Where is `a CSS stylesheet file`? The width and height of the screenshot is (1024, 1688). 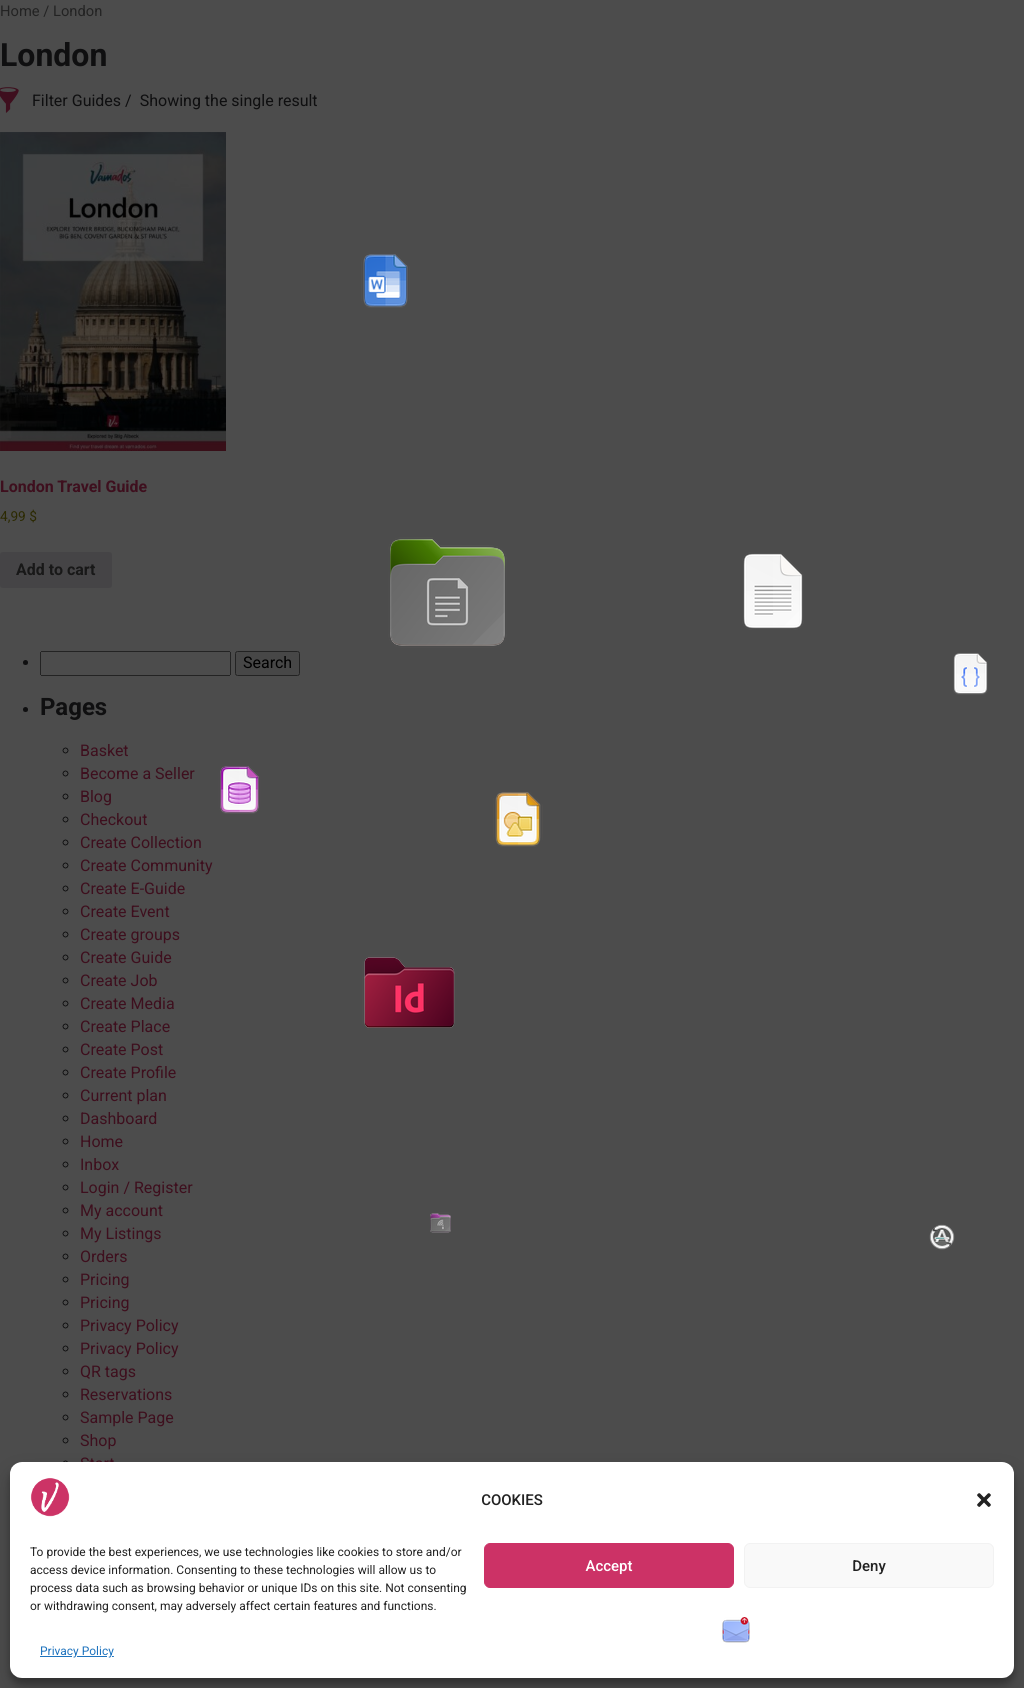
a CSS stylesheet file is located at coordinates (970, 673).